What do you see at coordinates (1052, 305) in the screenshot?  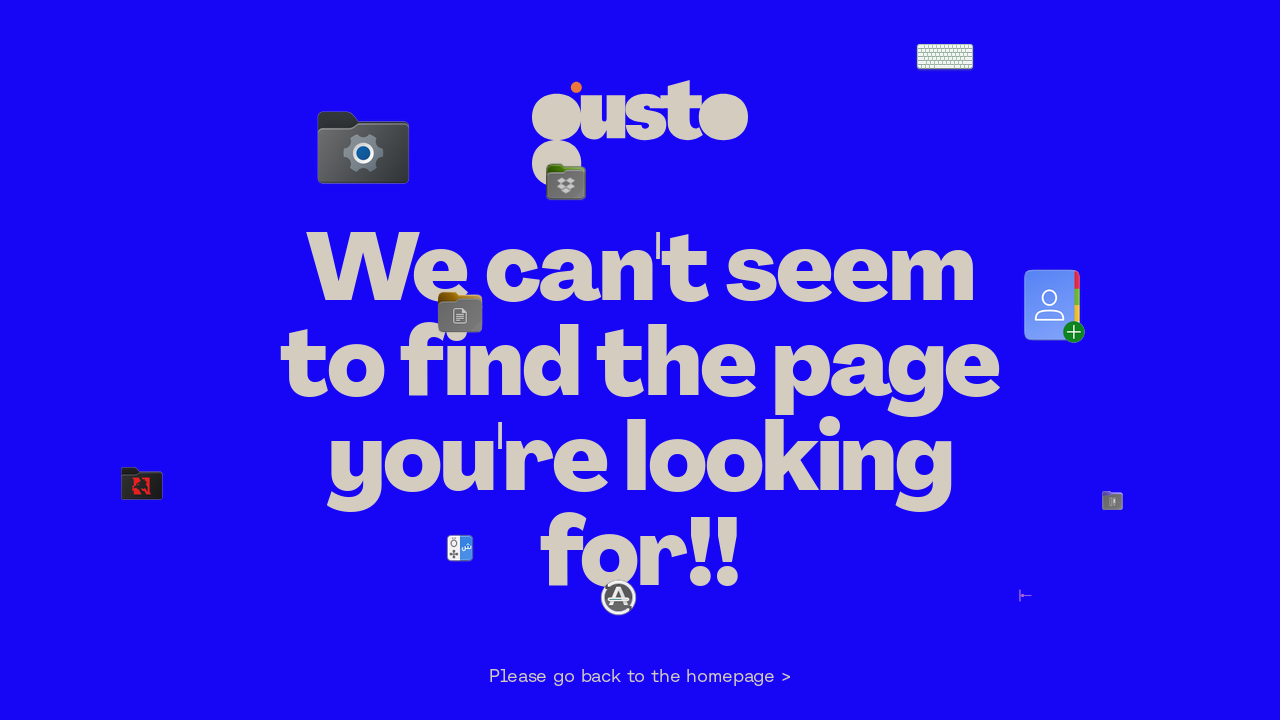 I see `add a new contact` at bounding box center [1052, 305].